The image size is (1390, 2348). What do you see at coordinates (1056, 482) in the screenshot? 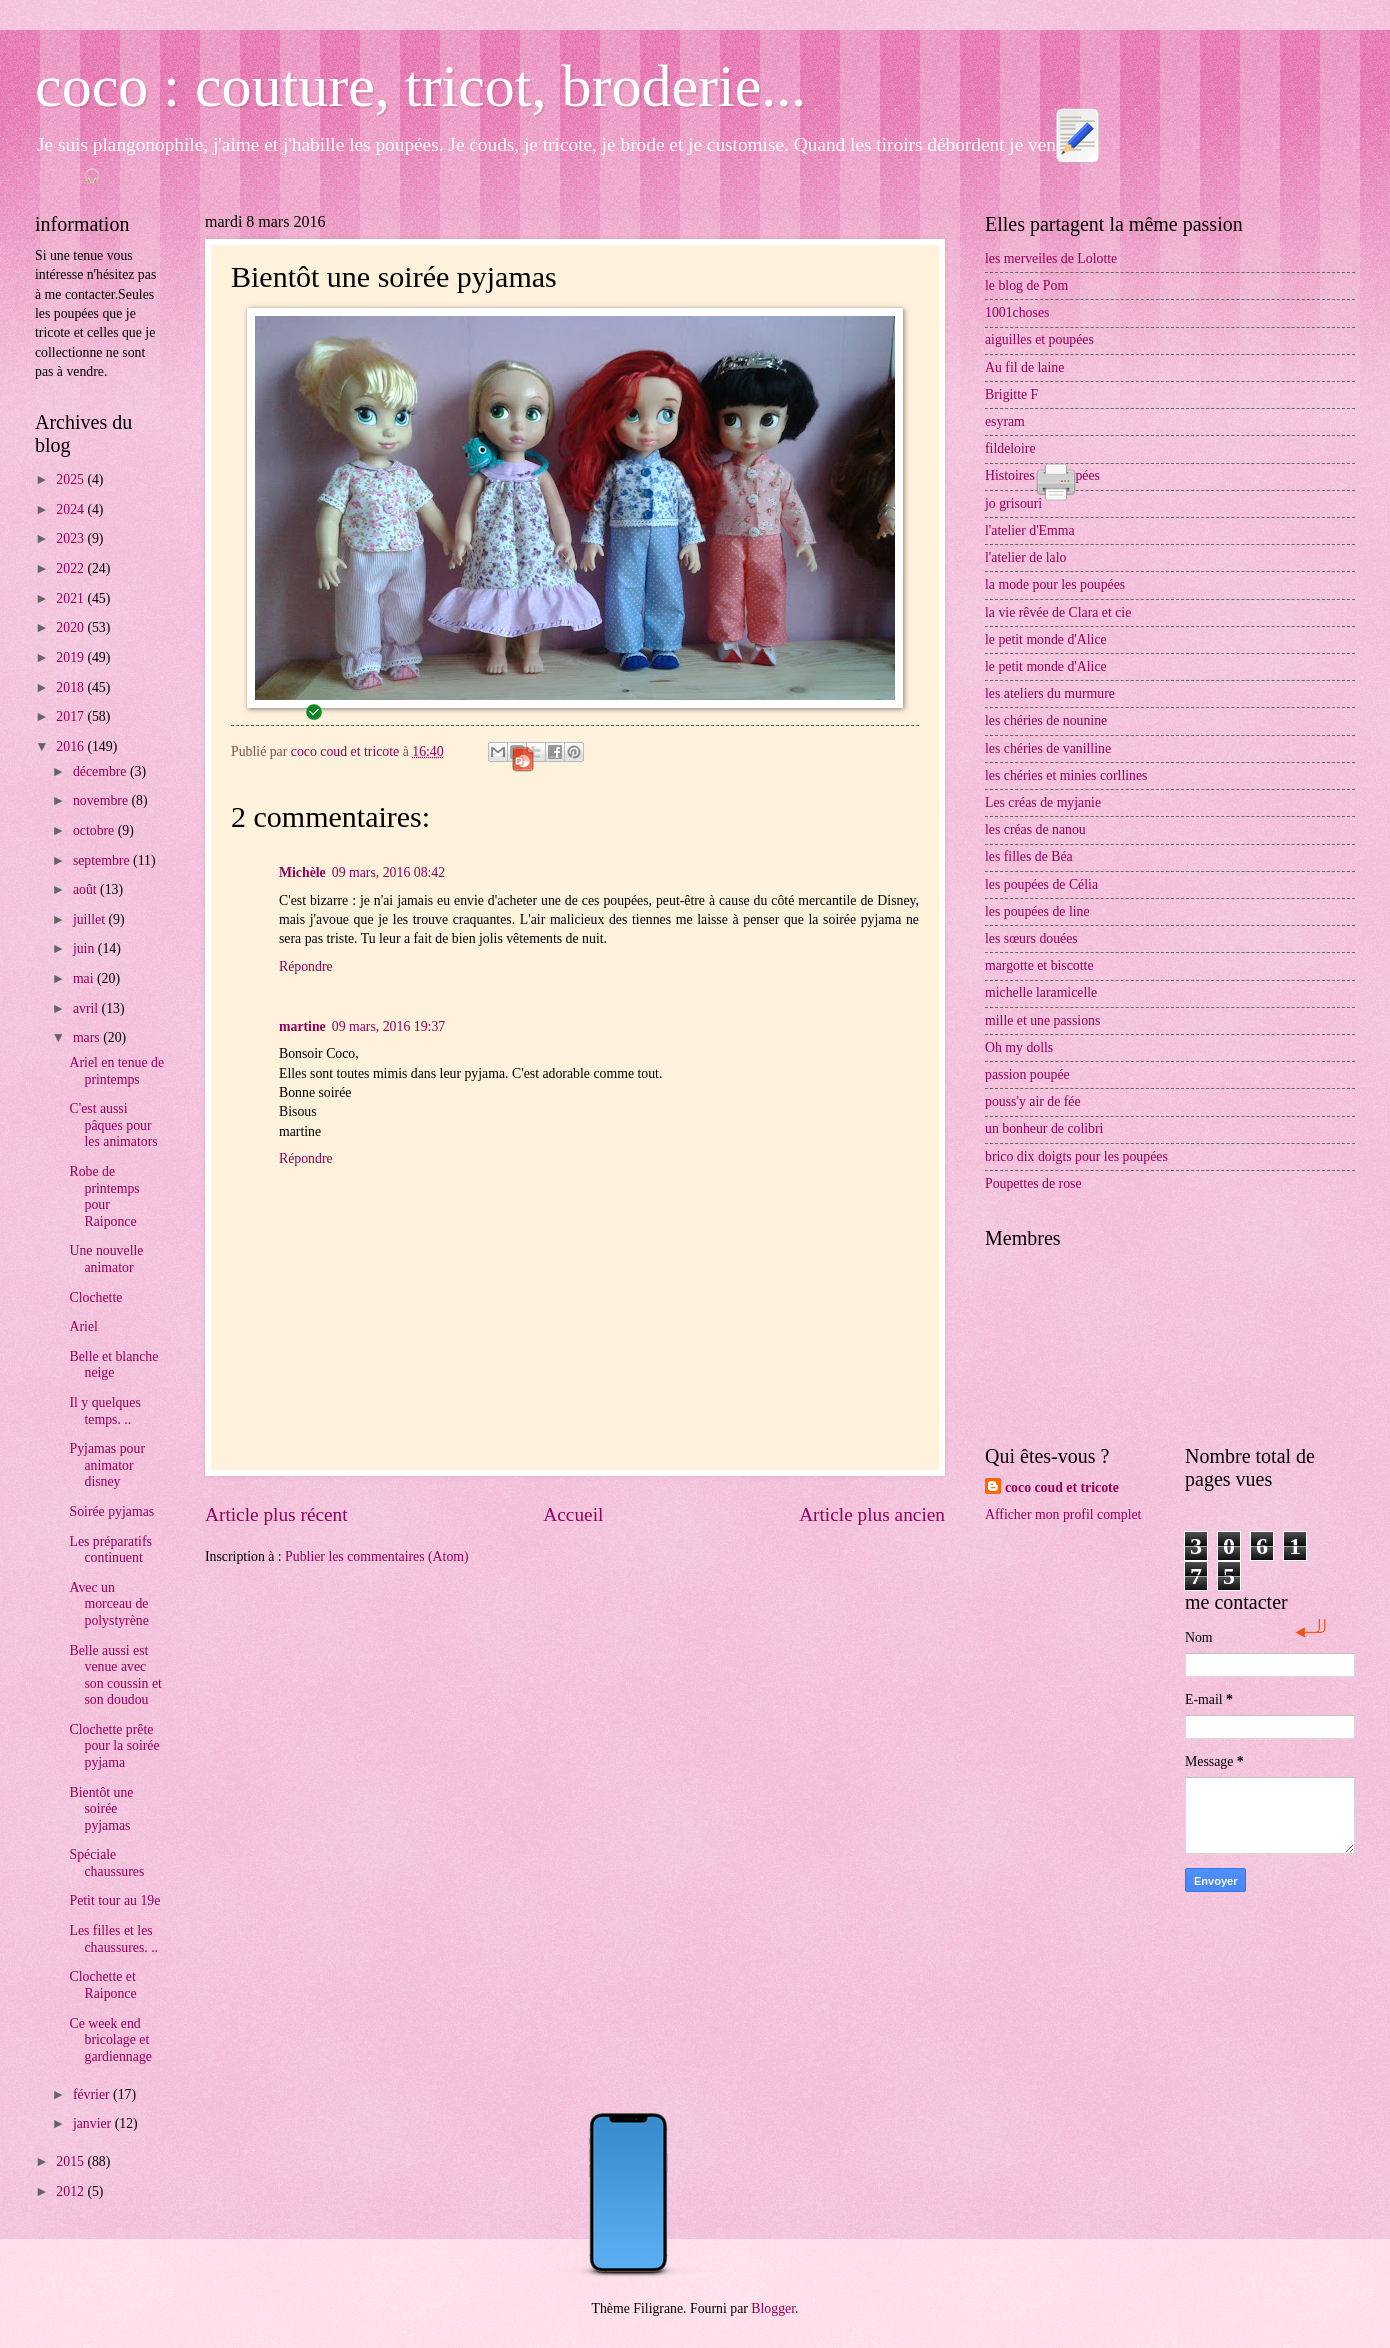
I see `print the current document` at bounding box center [1056, 482].